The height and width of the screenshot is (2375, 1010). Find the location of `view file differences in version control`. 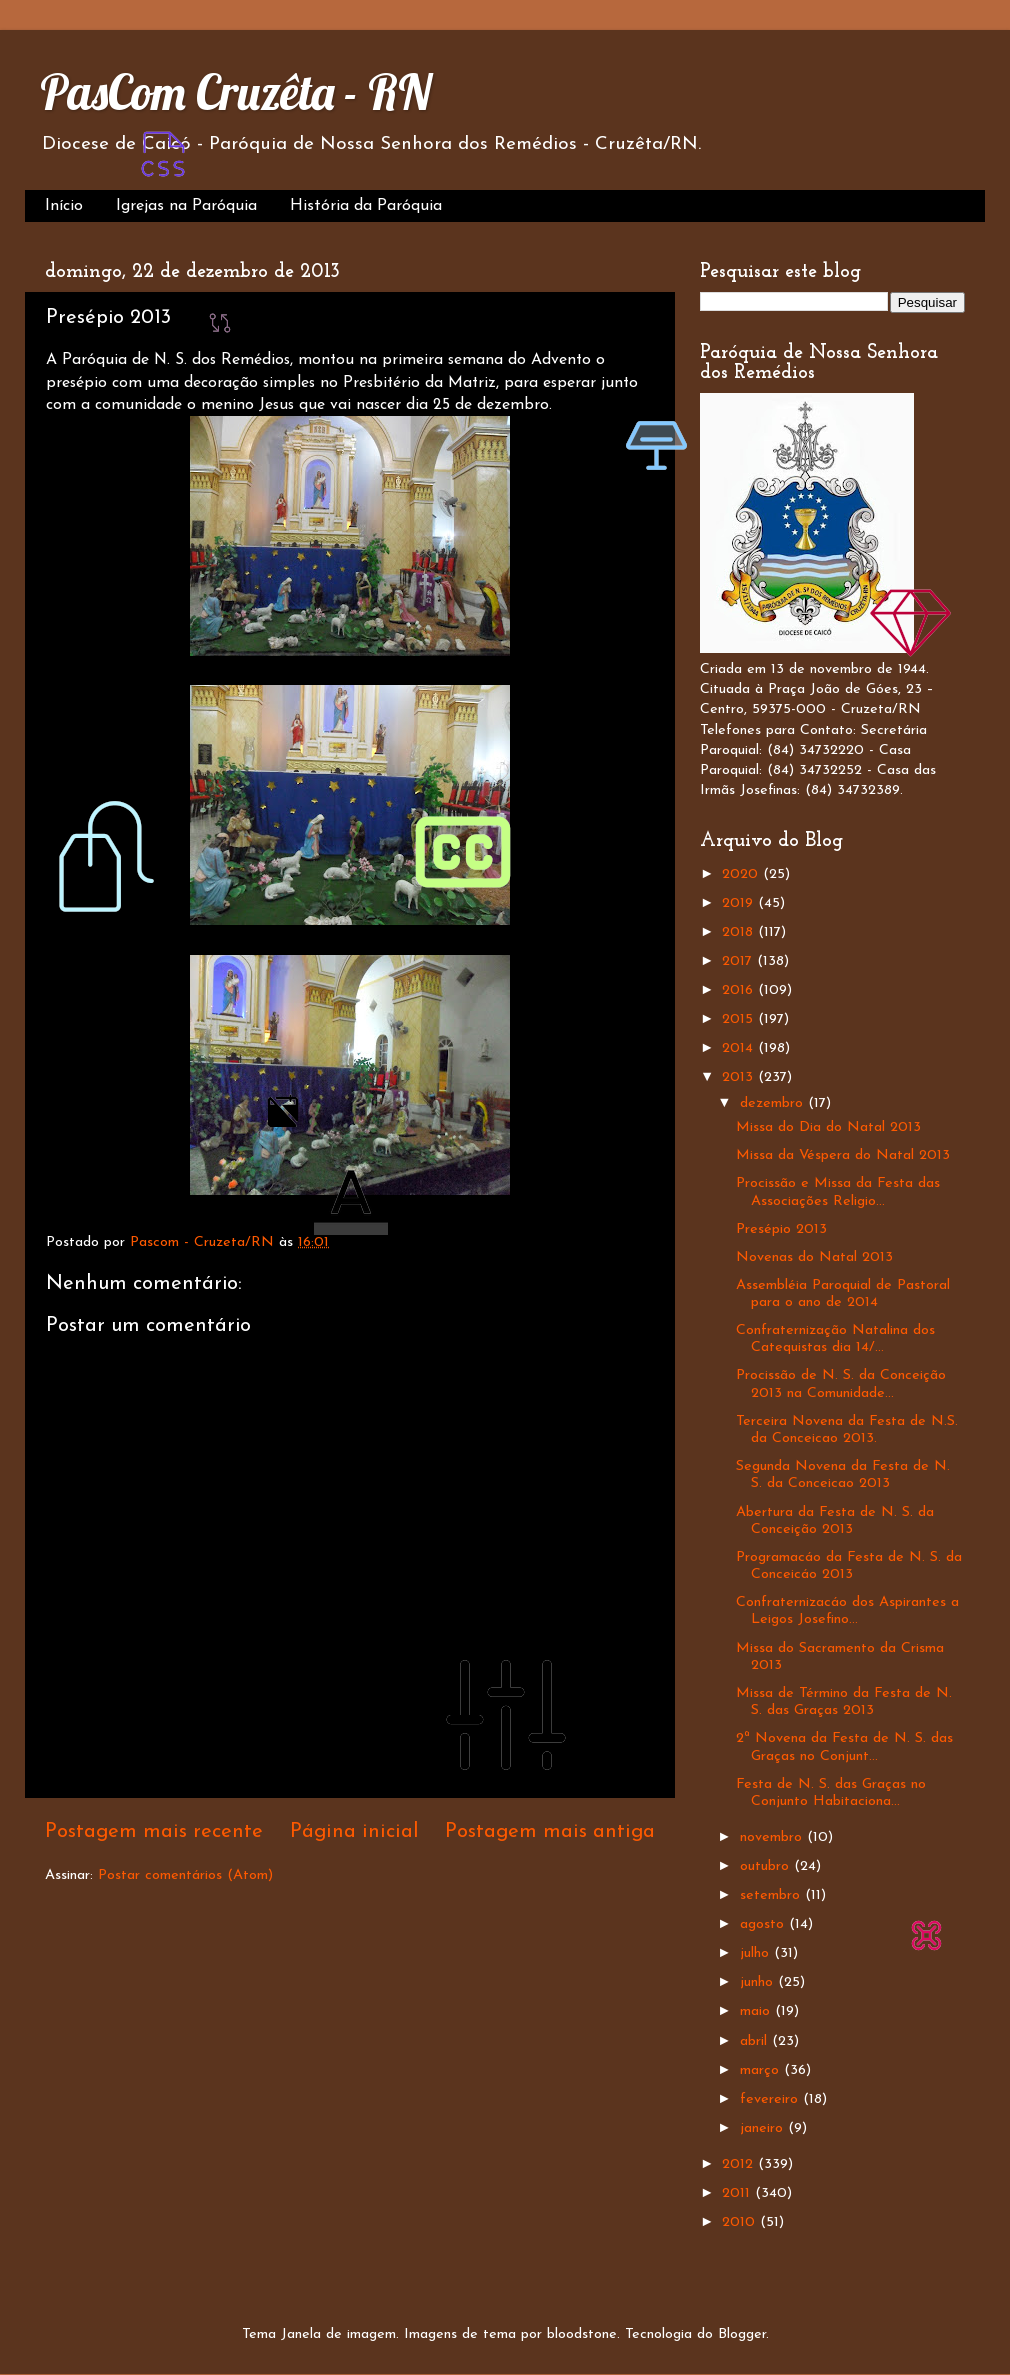

view file differences in version control is located at coordinates (220, 323).